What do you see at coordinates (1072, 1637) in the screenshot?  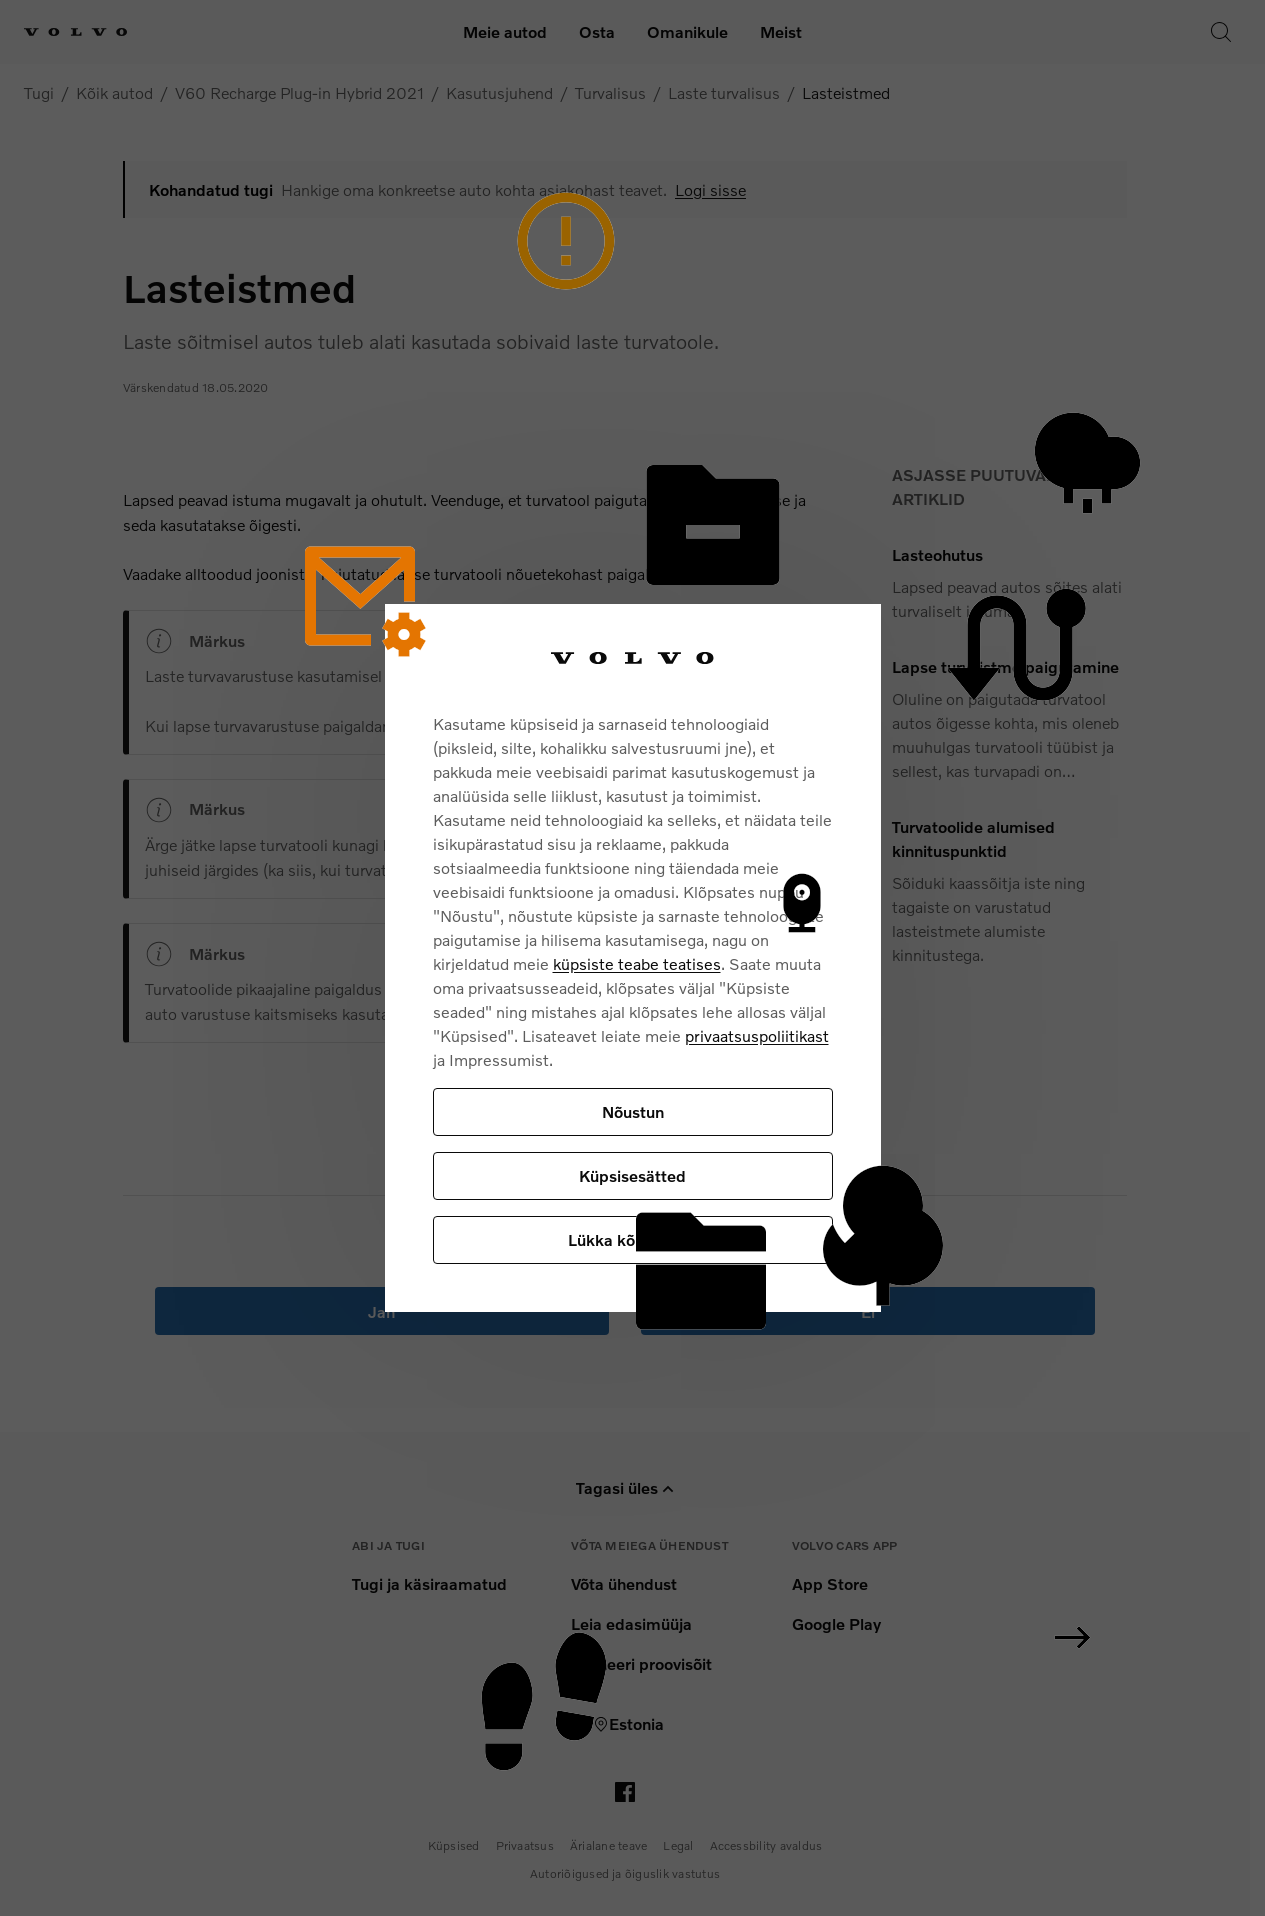 I see `navigate to the next page or step` at bounding box center [1072, 1637].